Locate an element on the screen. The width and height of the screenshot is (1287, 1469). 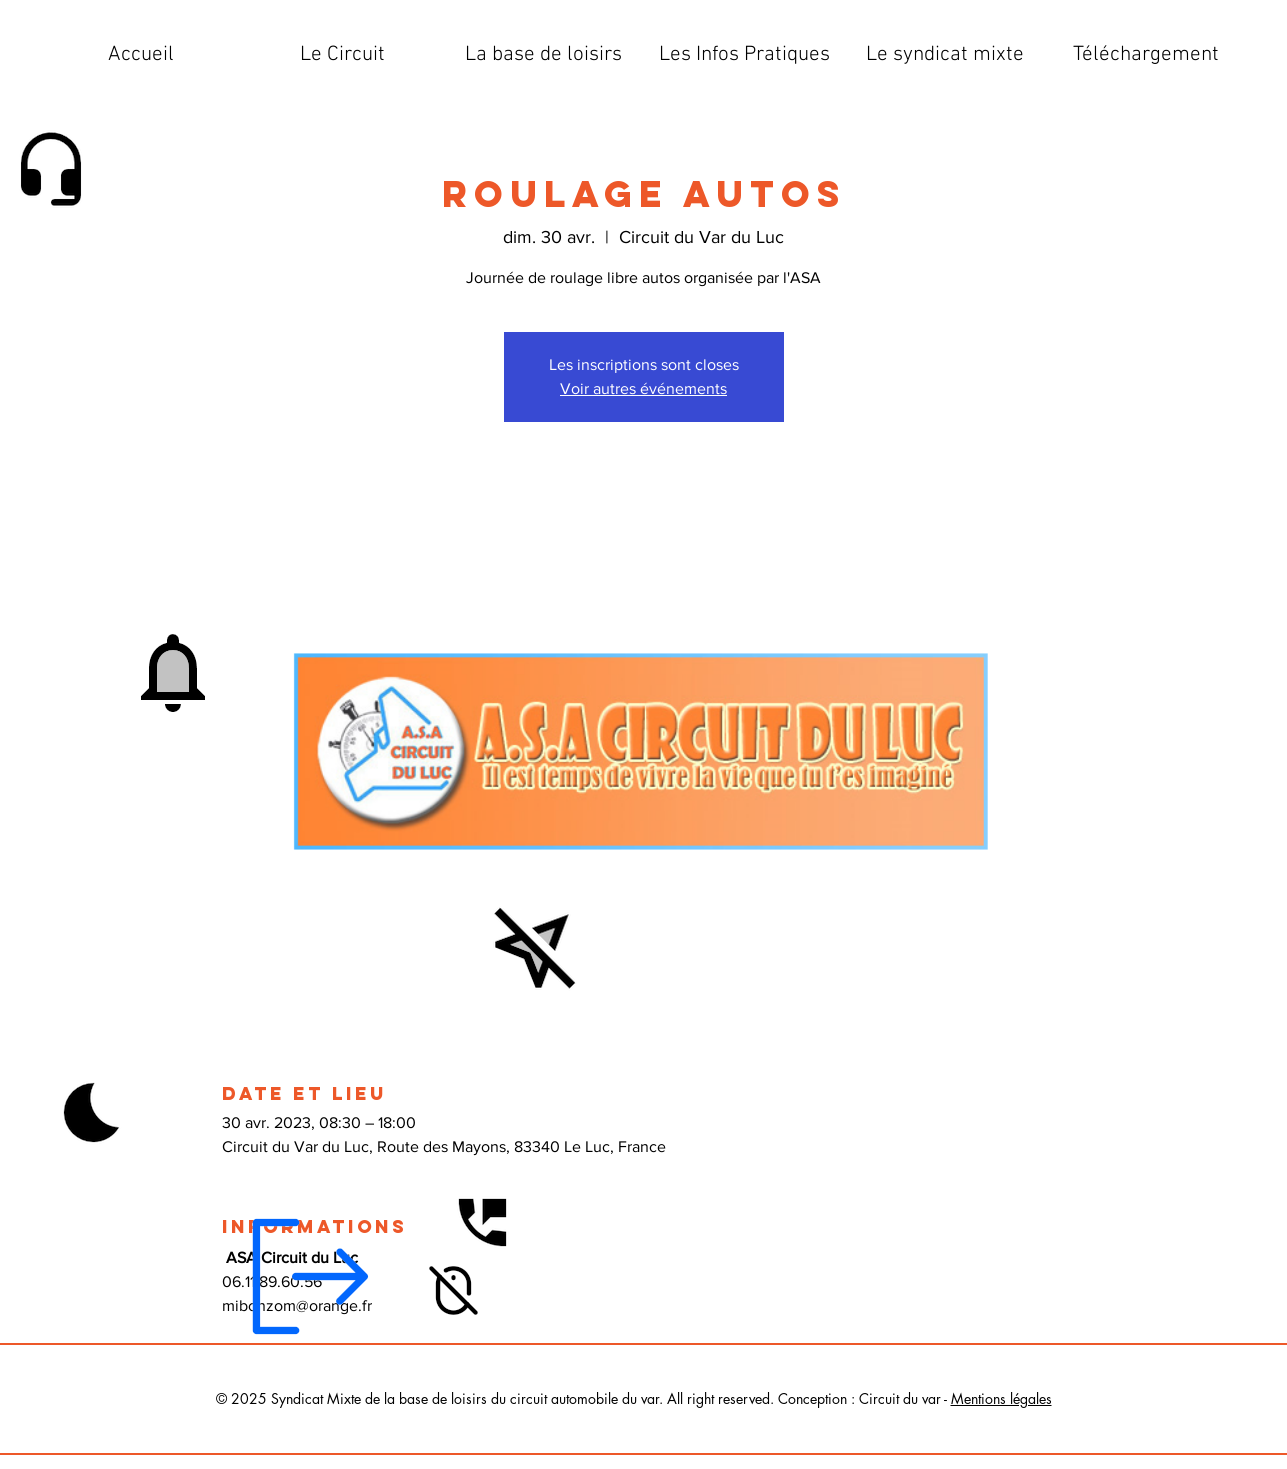
enable bedtime or sleep mode is located at coordinates (93, 1112).